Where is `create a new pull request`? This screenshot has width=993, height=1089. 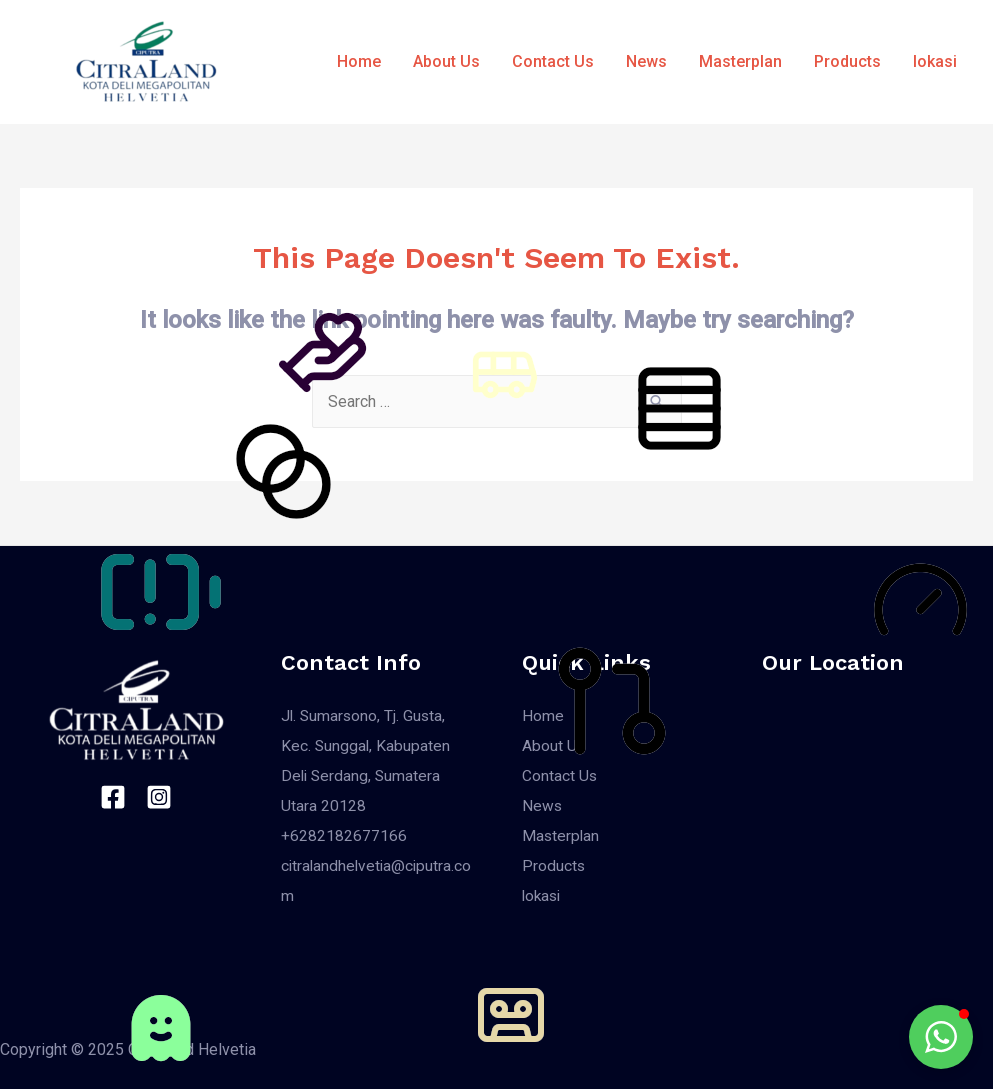 create a new pull request is located at coordinates (612, 701).